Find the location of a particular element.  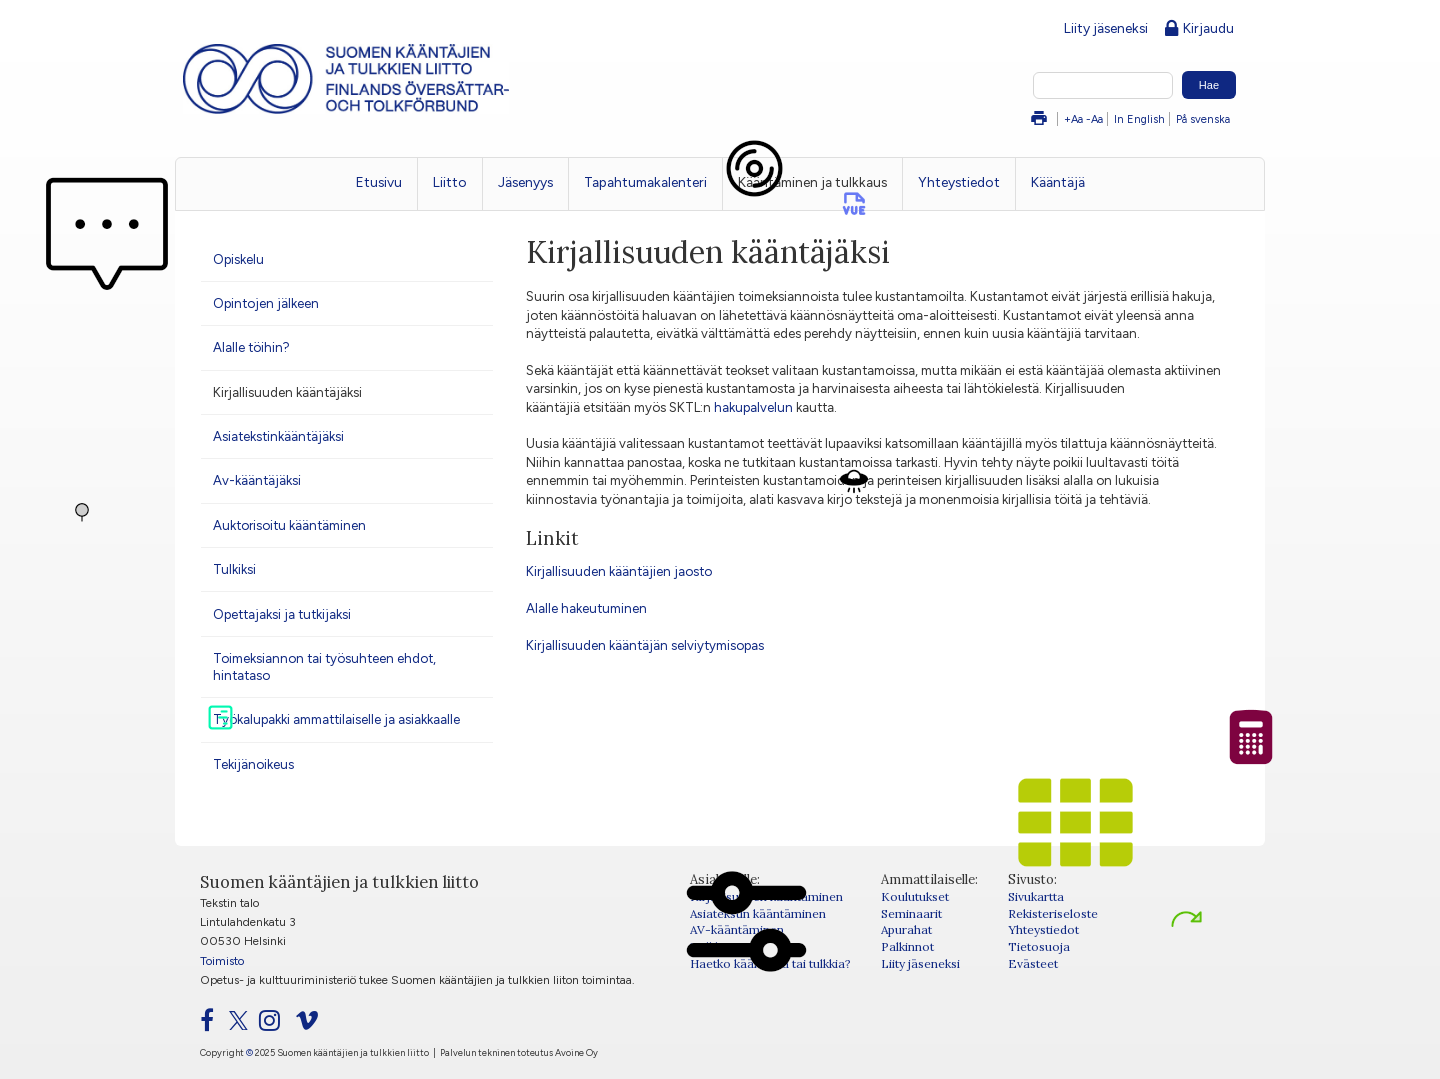

redo an action is located at coordinates (1186, 918).